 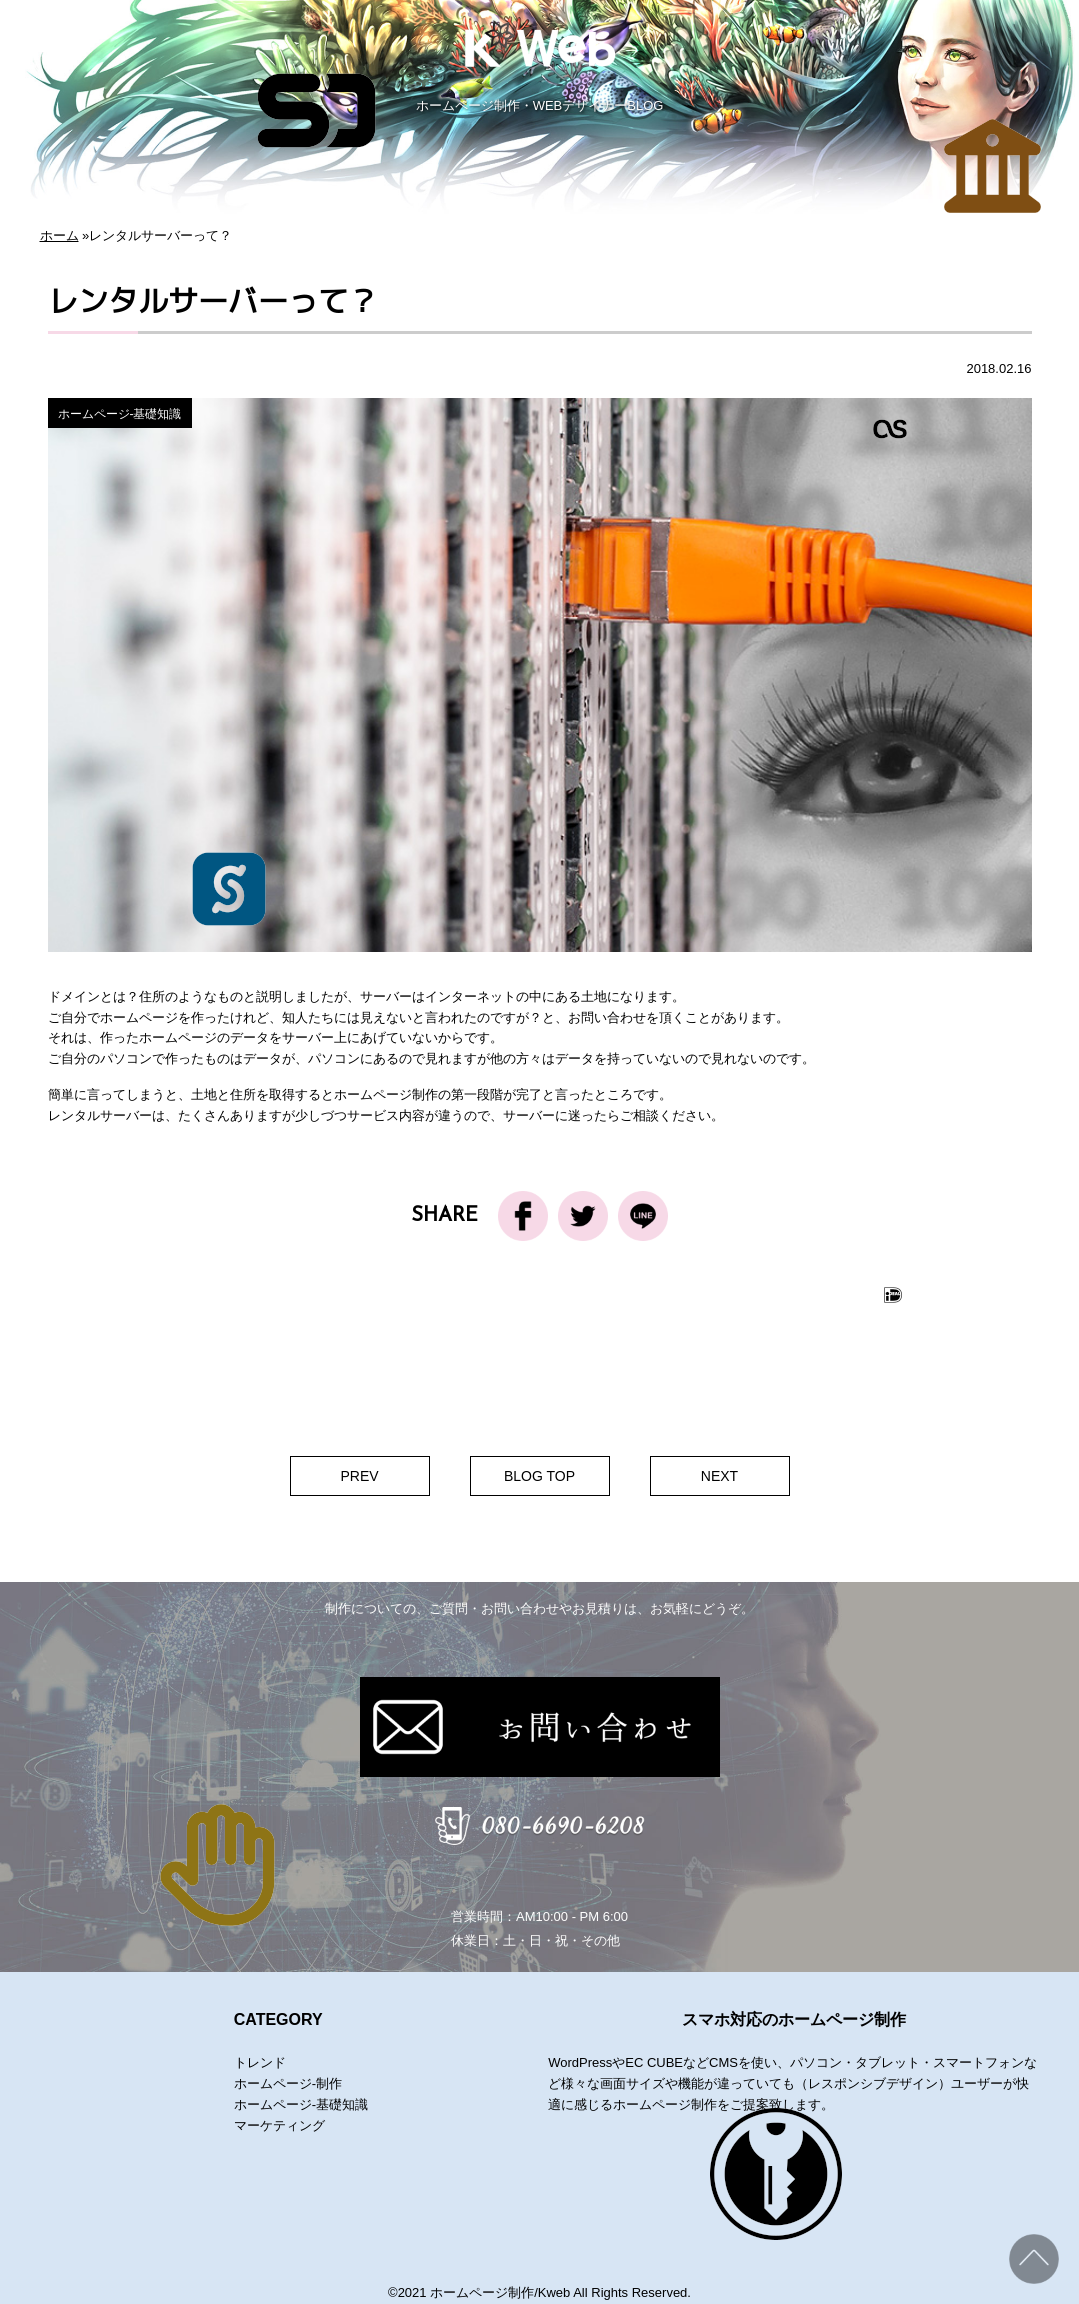 I want to click on speaker deck logo, so click(x=316, y=110).